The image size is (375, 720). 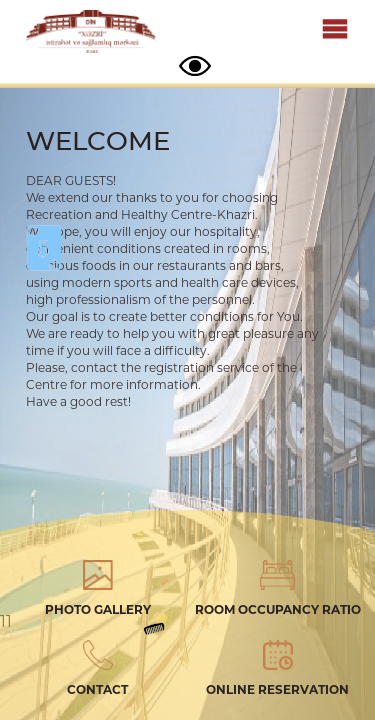 I want to click on access grooming or personal care settings, so click(x=154, y=629).